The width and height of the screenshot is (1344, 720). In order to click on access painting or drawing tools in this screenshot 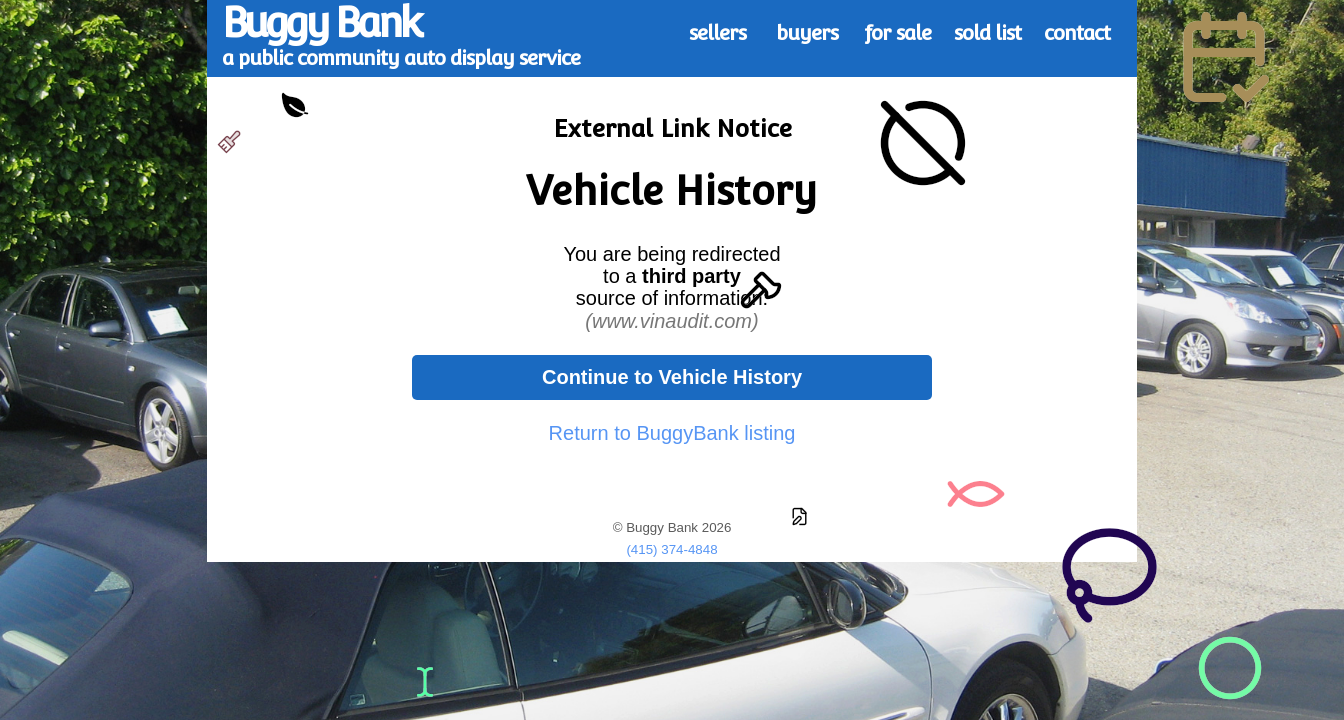, I will do `click(229, 141)`.